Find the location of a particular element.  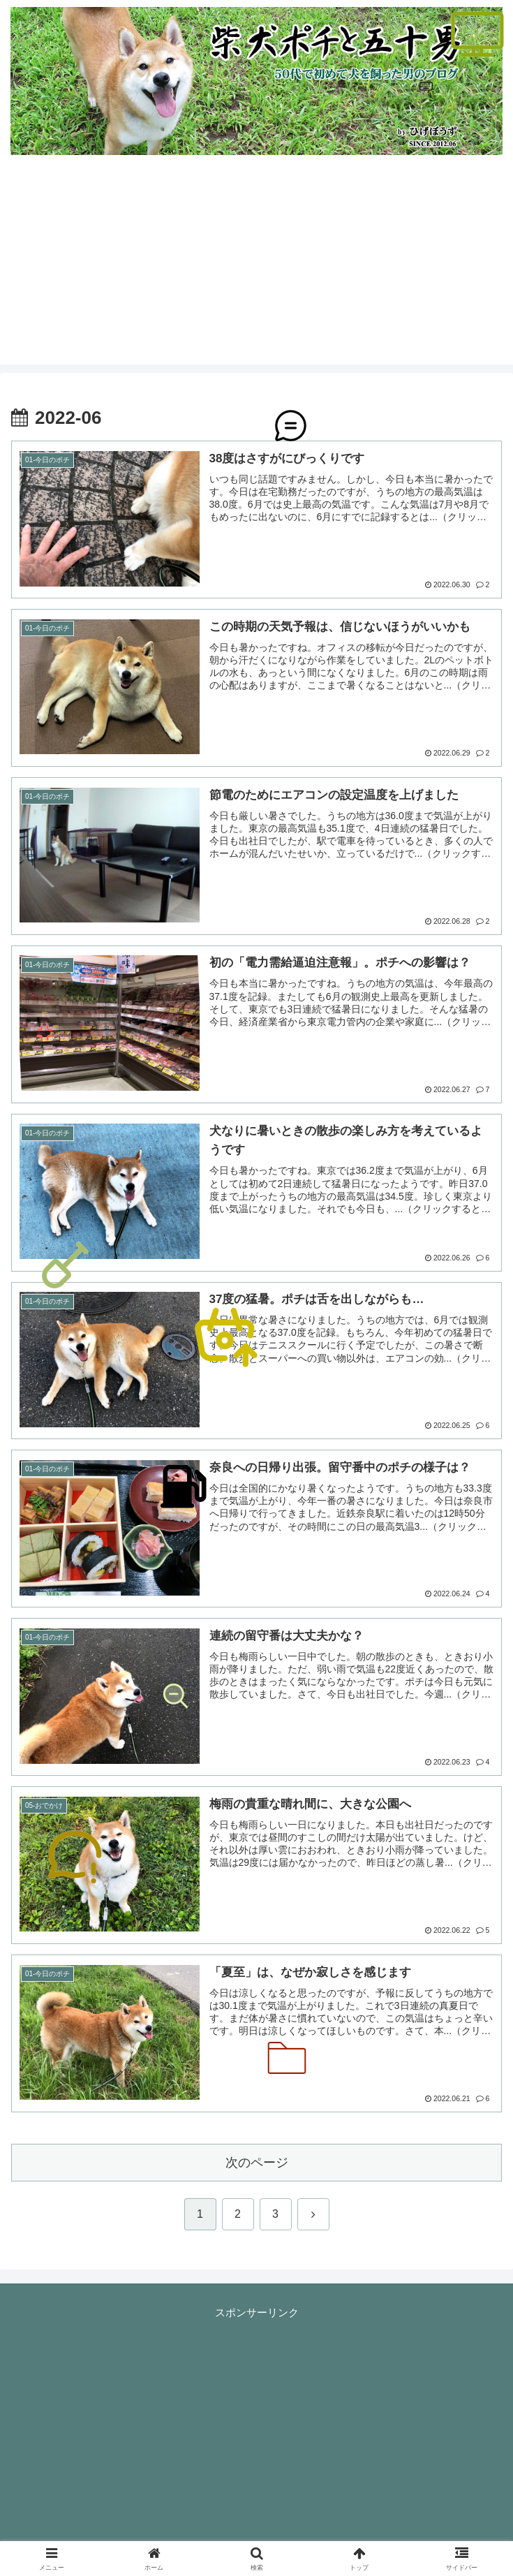

access gardening or landscaping tools is located at coordinates (66, 1264).